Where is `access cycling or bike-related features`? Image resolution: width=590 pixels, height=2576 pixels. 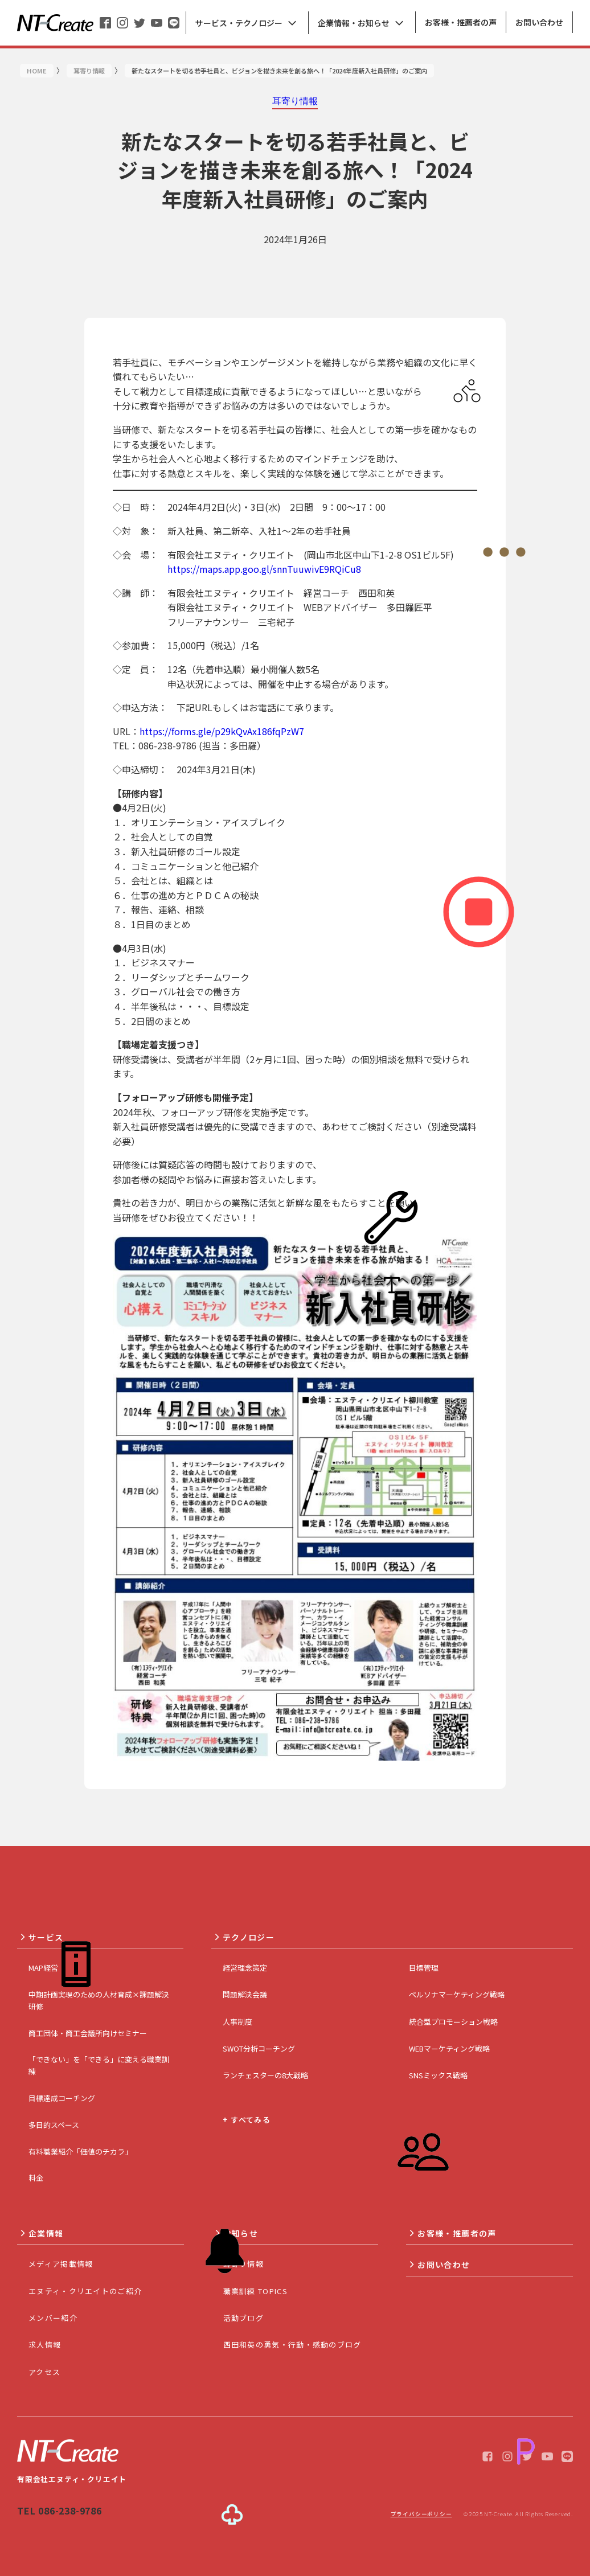 access cycling or bike-related features is located at coordinates (467, 392).